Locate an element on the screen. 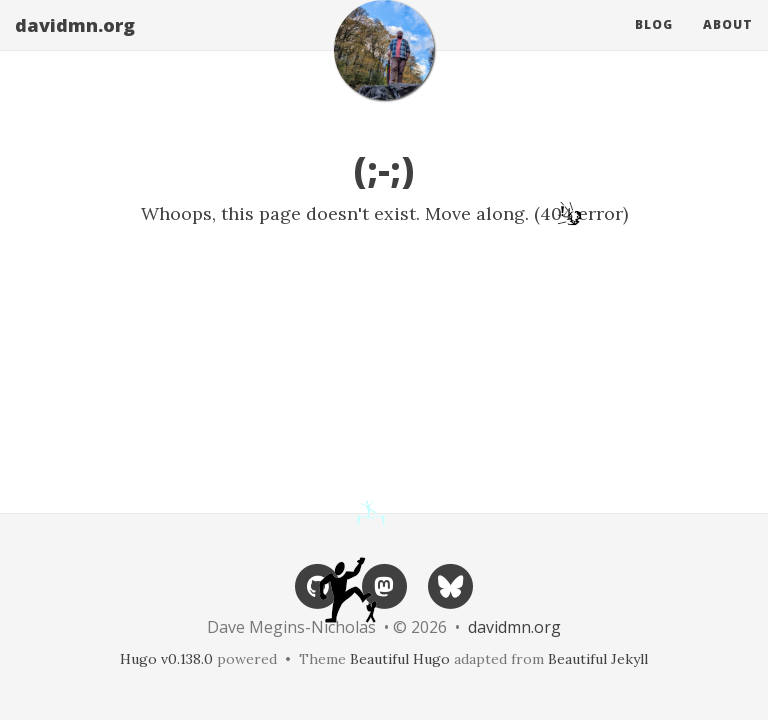  select giant character class or race is located at coordinates (348, 590).